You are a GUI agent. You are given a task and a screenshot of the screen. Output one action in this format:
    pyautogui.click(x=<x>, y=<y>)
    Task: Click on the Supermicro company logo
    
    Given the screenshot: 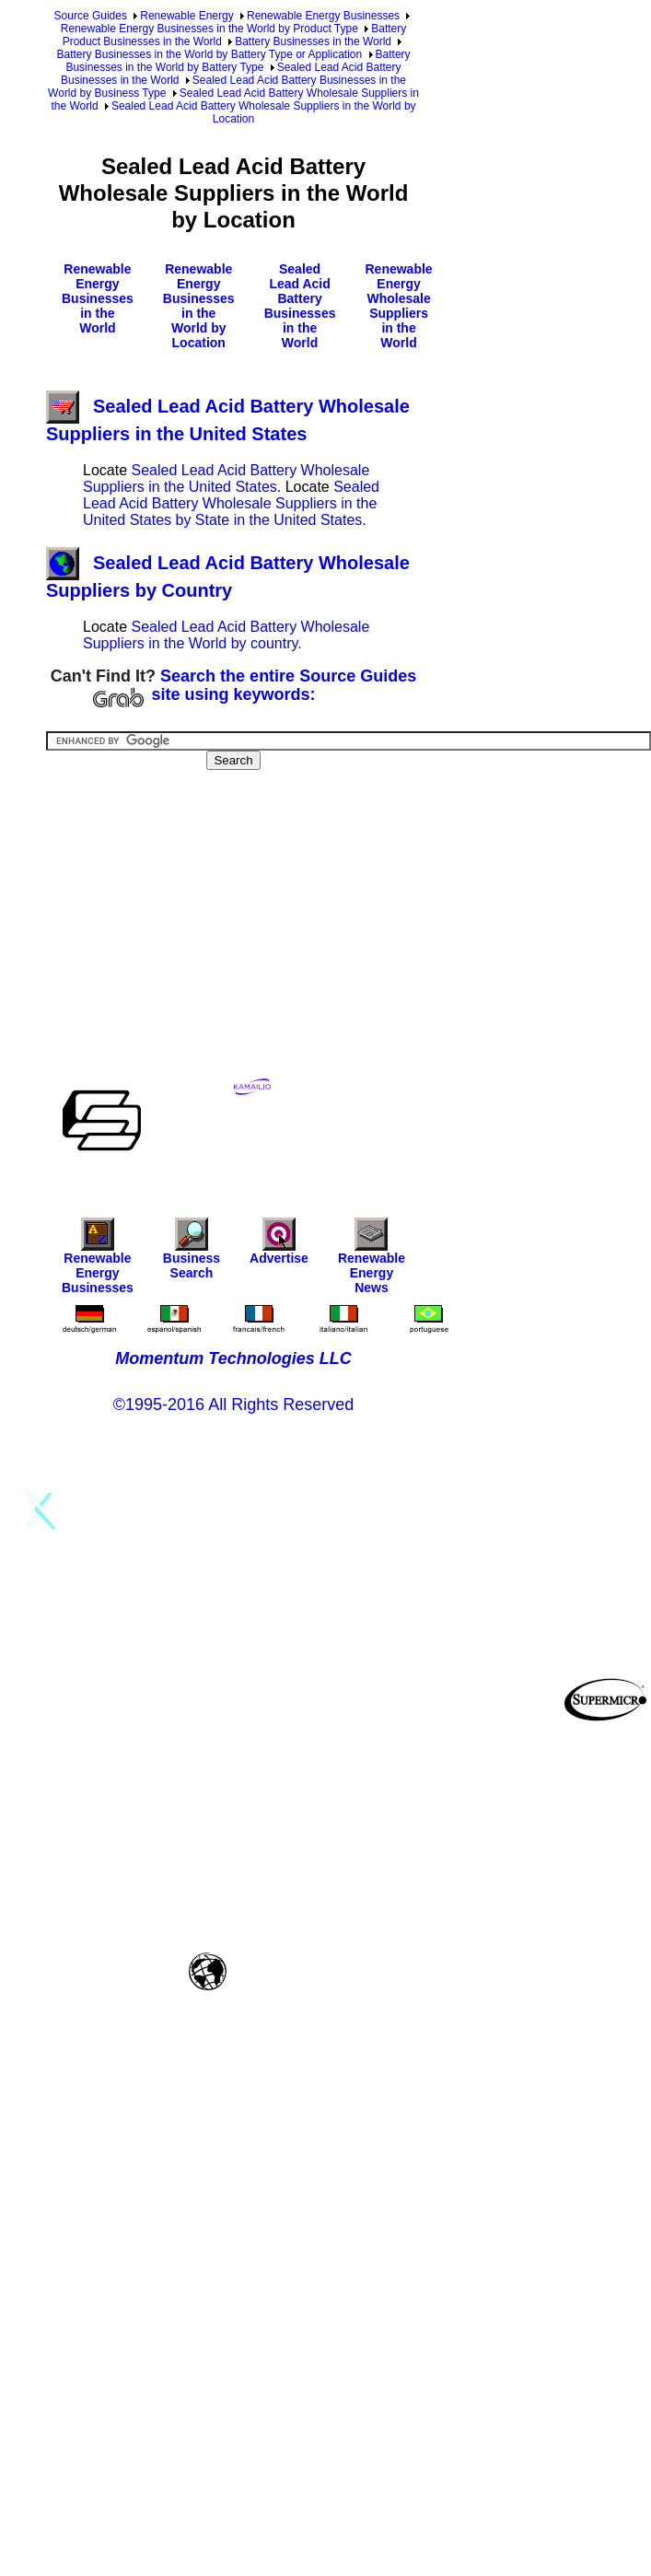 What is the action you would take?
    pyautogui.click(x=605, y=1699)
    